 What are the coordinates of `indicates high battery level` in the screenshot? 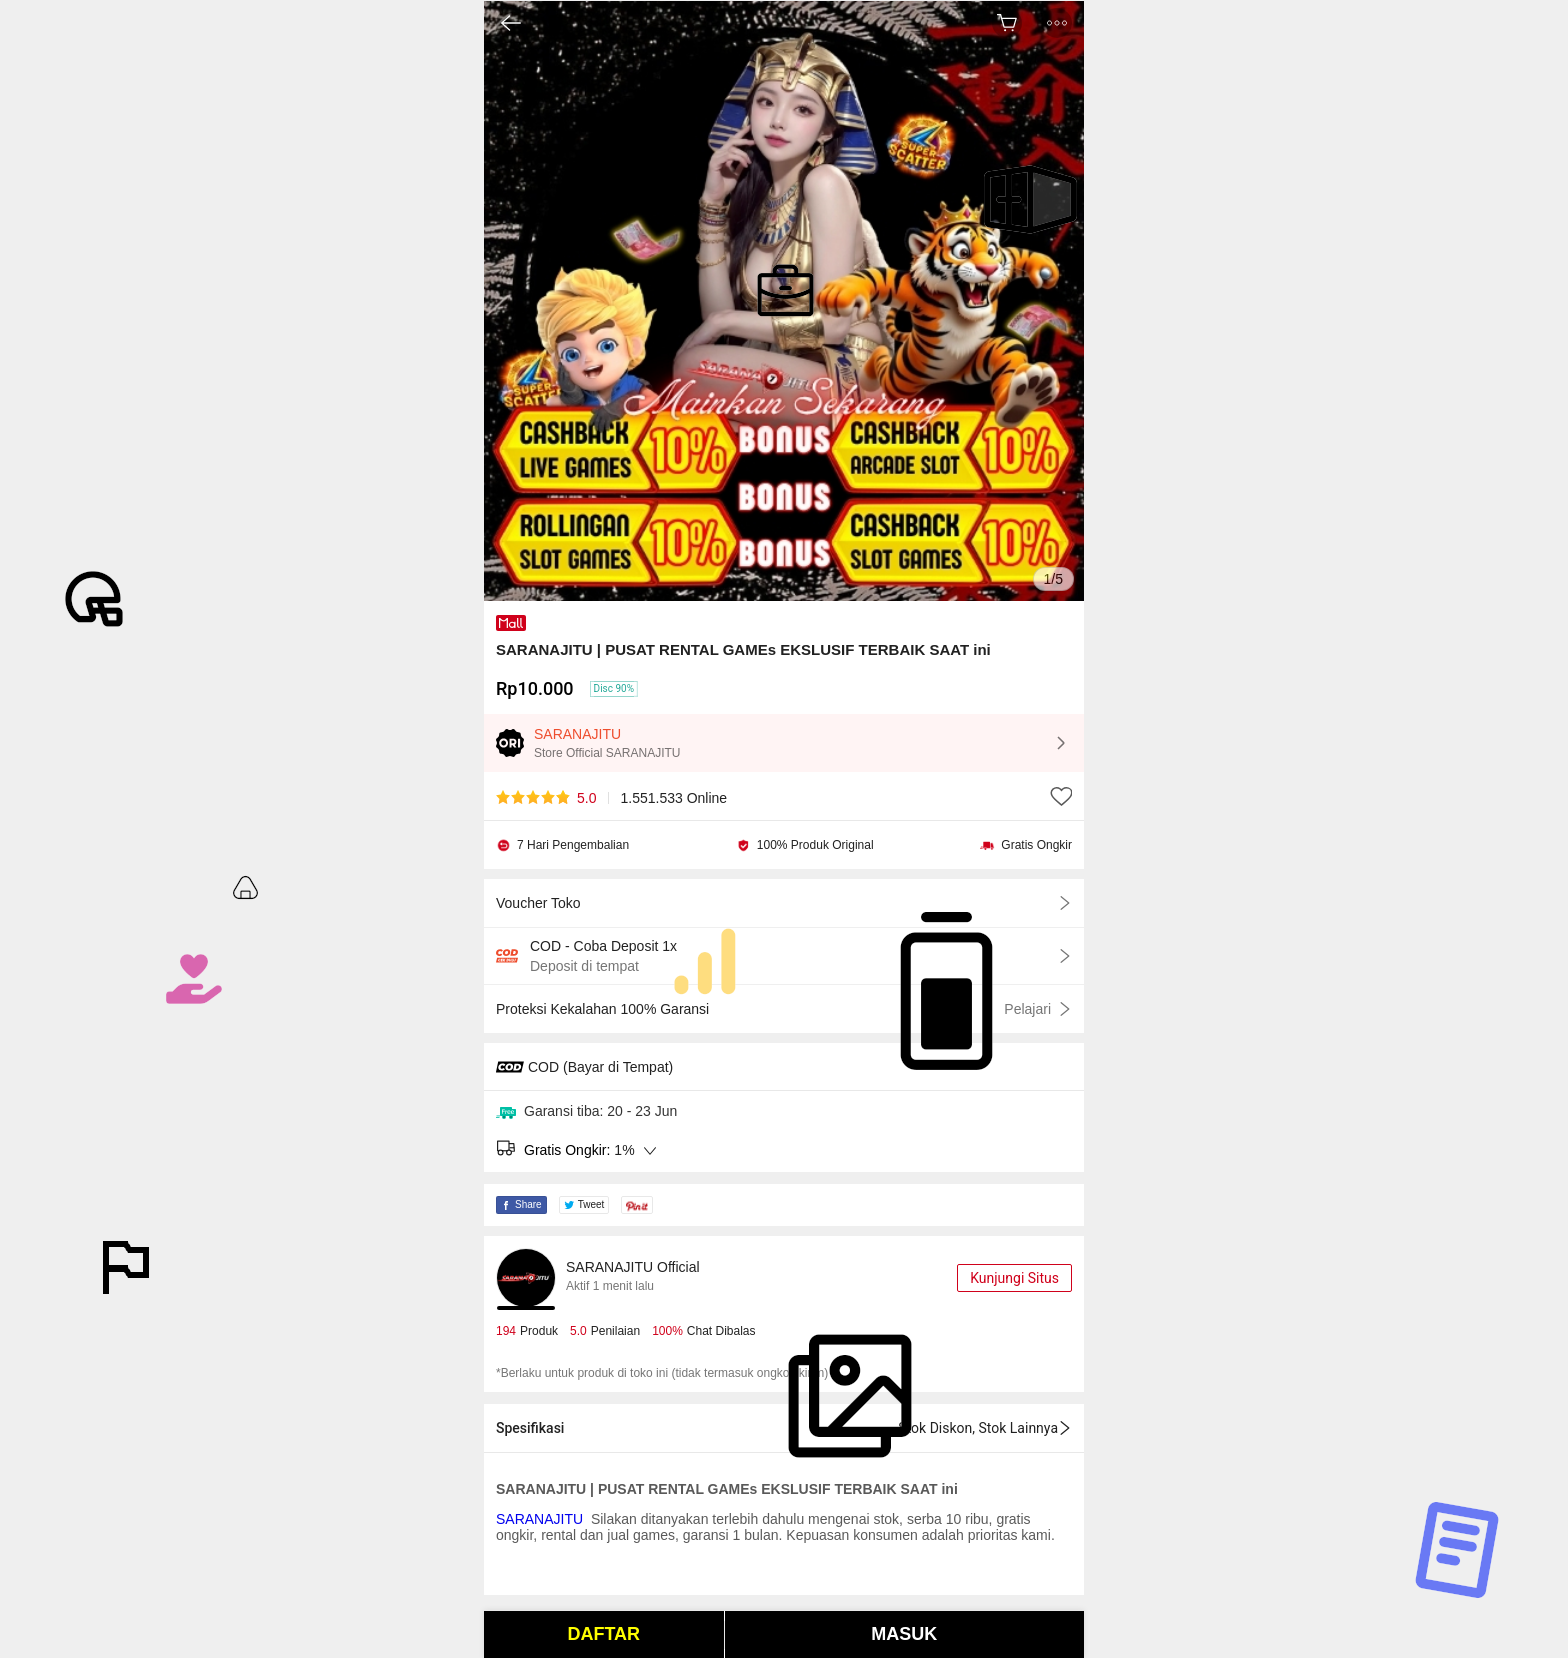 It's located at (946, 993).